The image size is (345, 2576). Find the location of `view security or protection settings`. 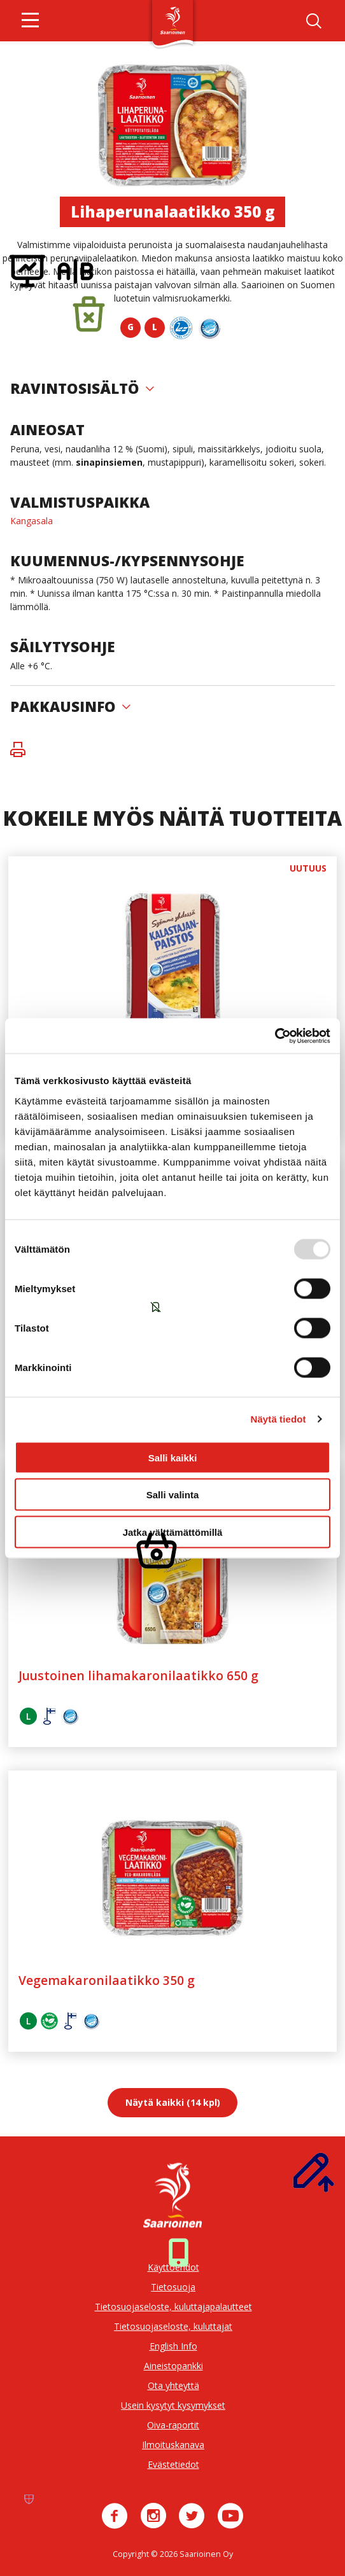

view security or protection settings is located at coordinates (29, 2498).